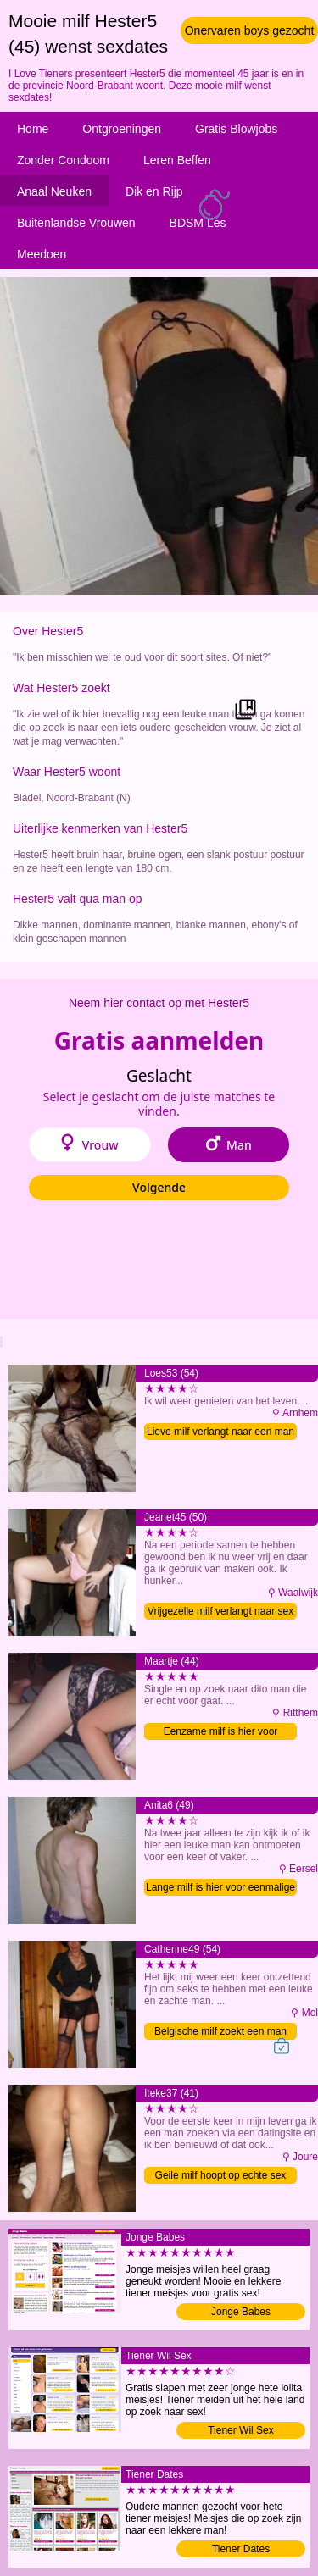 Image resolution: width=318 pixels, height=2576 pixels. What do you see at coordinates (282, 2046) in the screenshot?
I see `order confirmed or purchase complete` at bounding box center [282, 2046].